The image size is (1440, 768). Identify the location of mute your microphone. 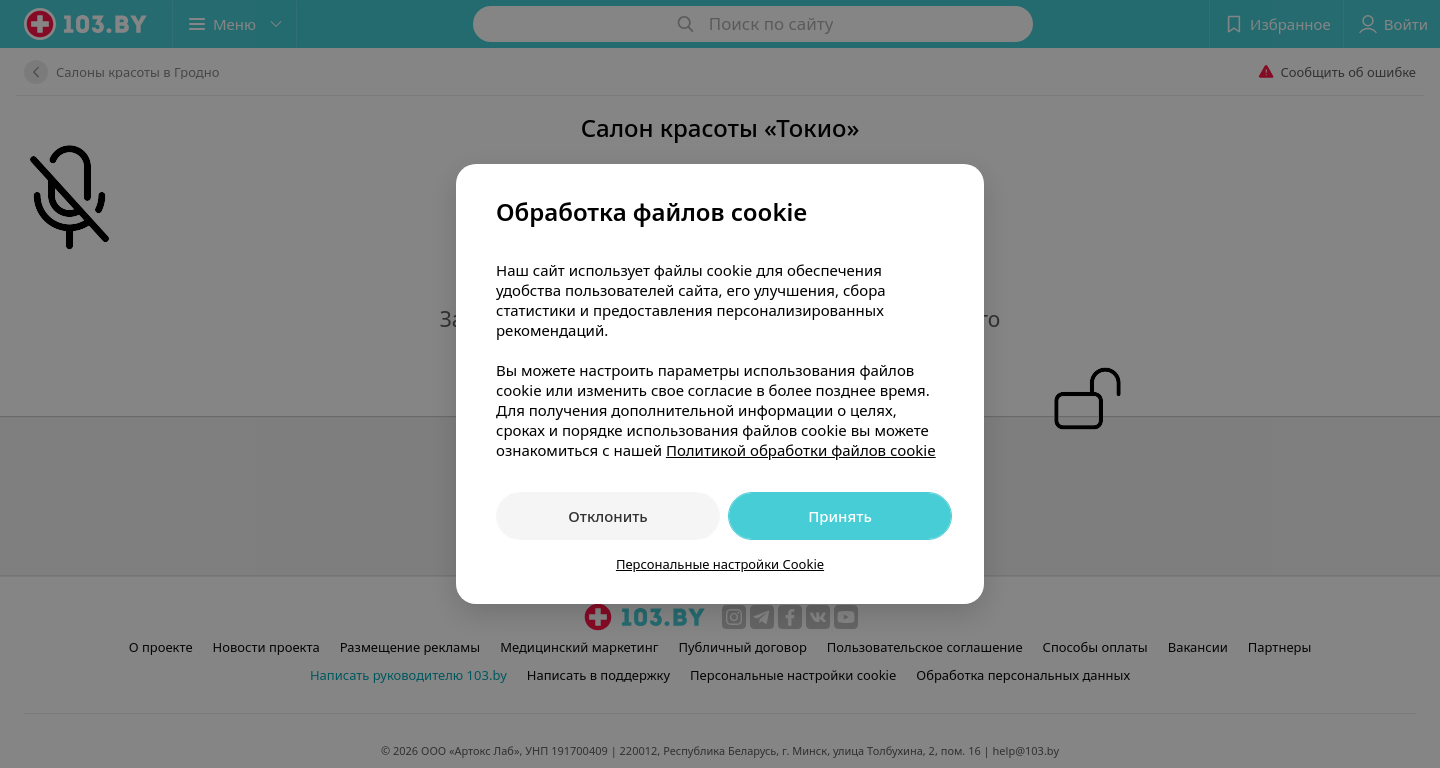
(69, 195).